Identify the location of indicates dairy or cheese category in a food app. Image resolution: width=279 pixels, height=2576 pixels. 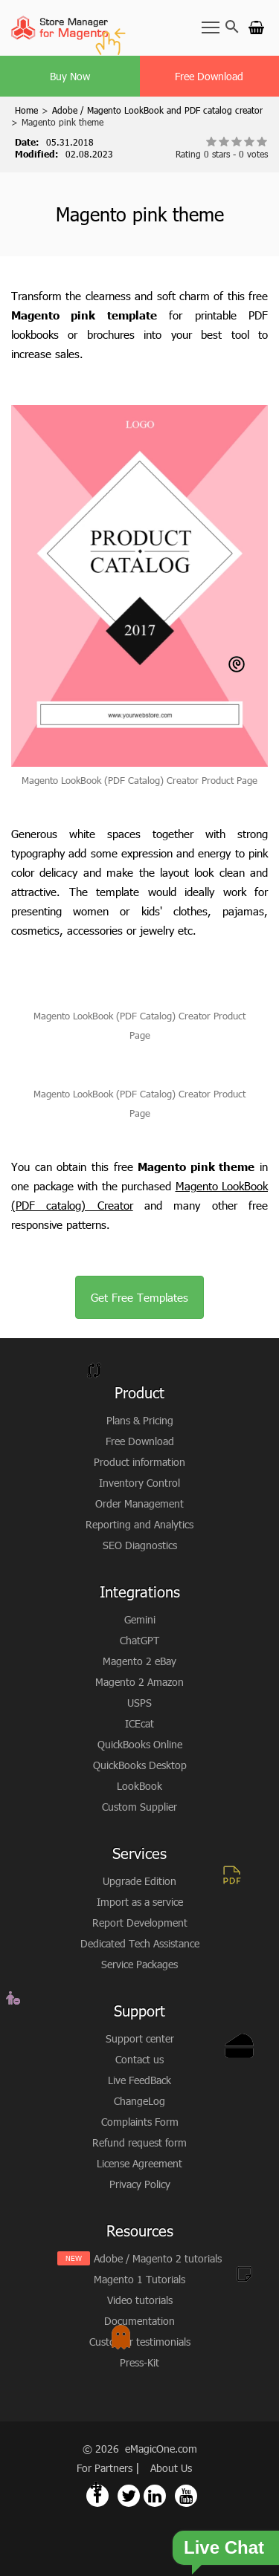
(239, 2045).